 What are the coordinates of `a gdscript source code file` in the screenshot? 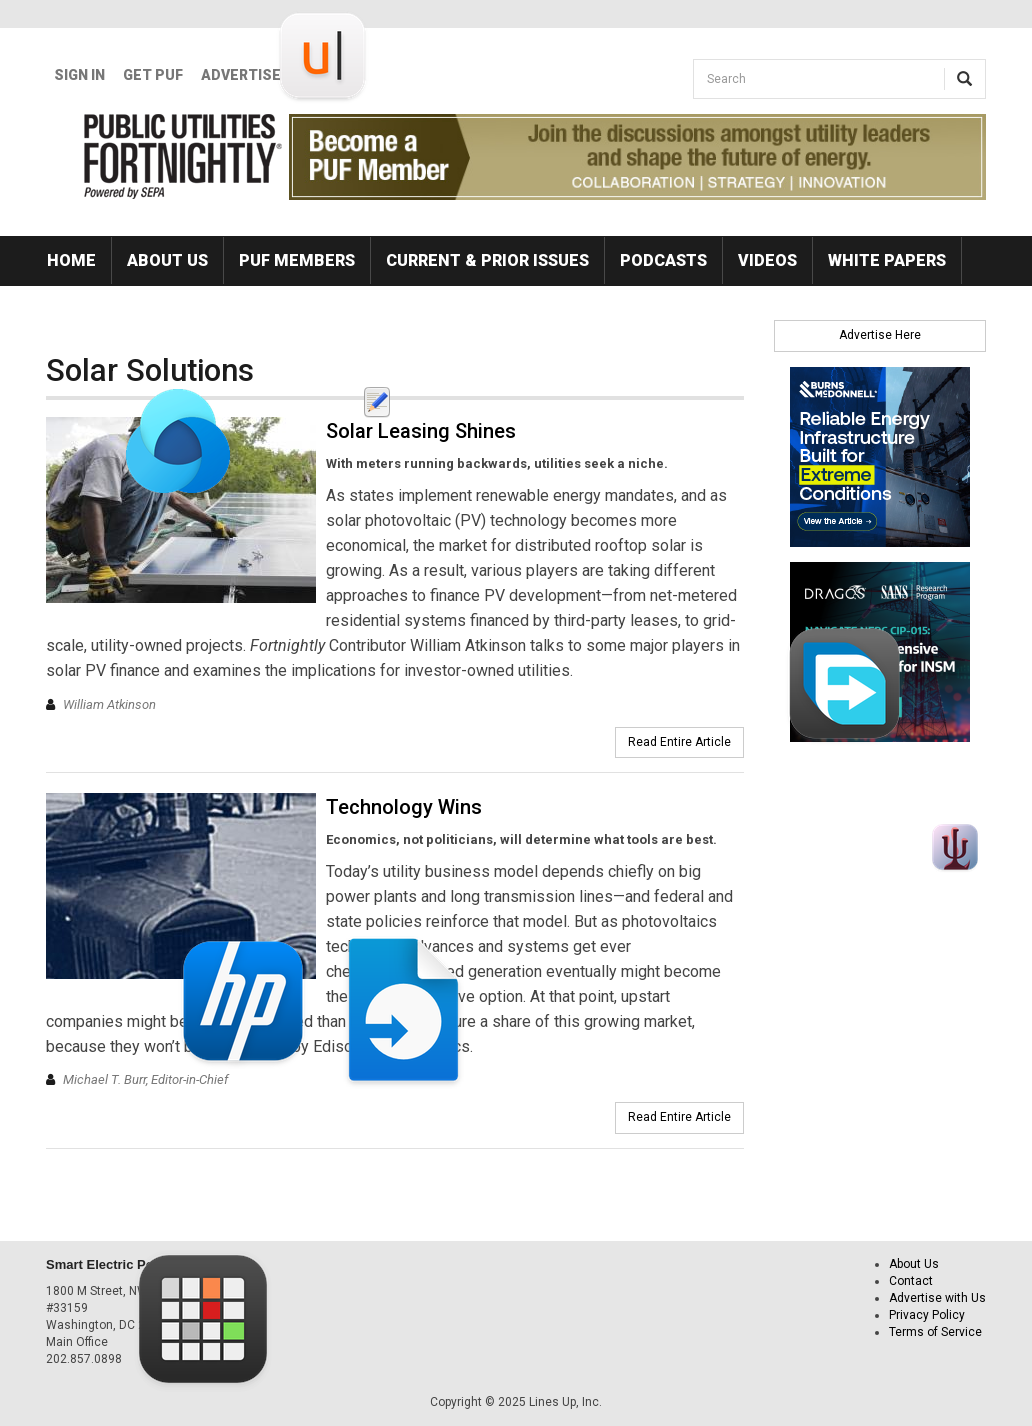 It's located at (403, 1012).